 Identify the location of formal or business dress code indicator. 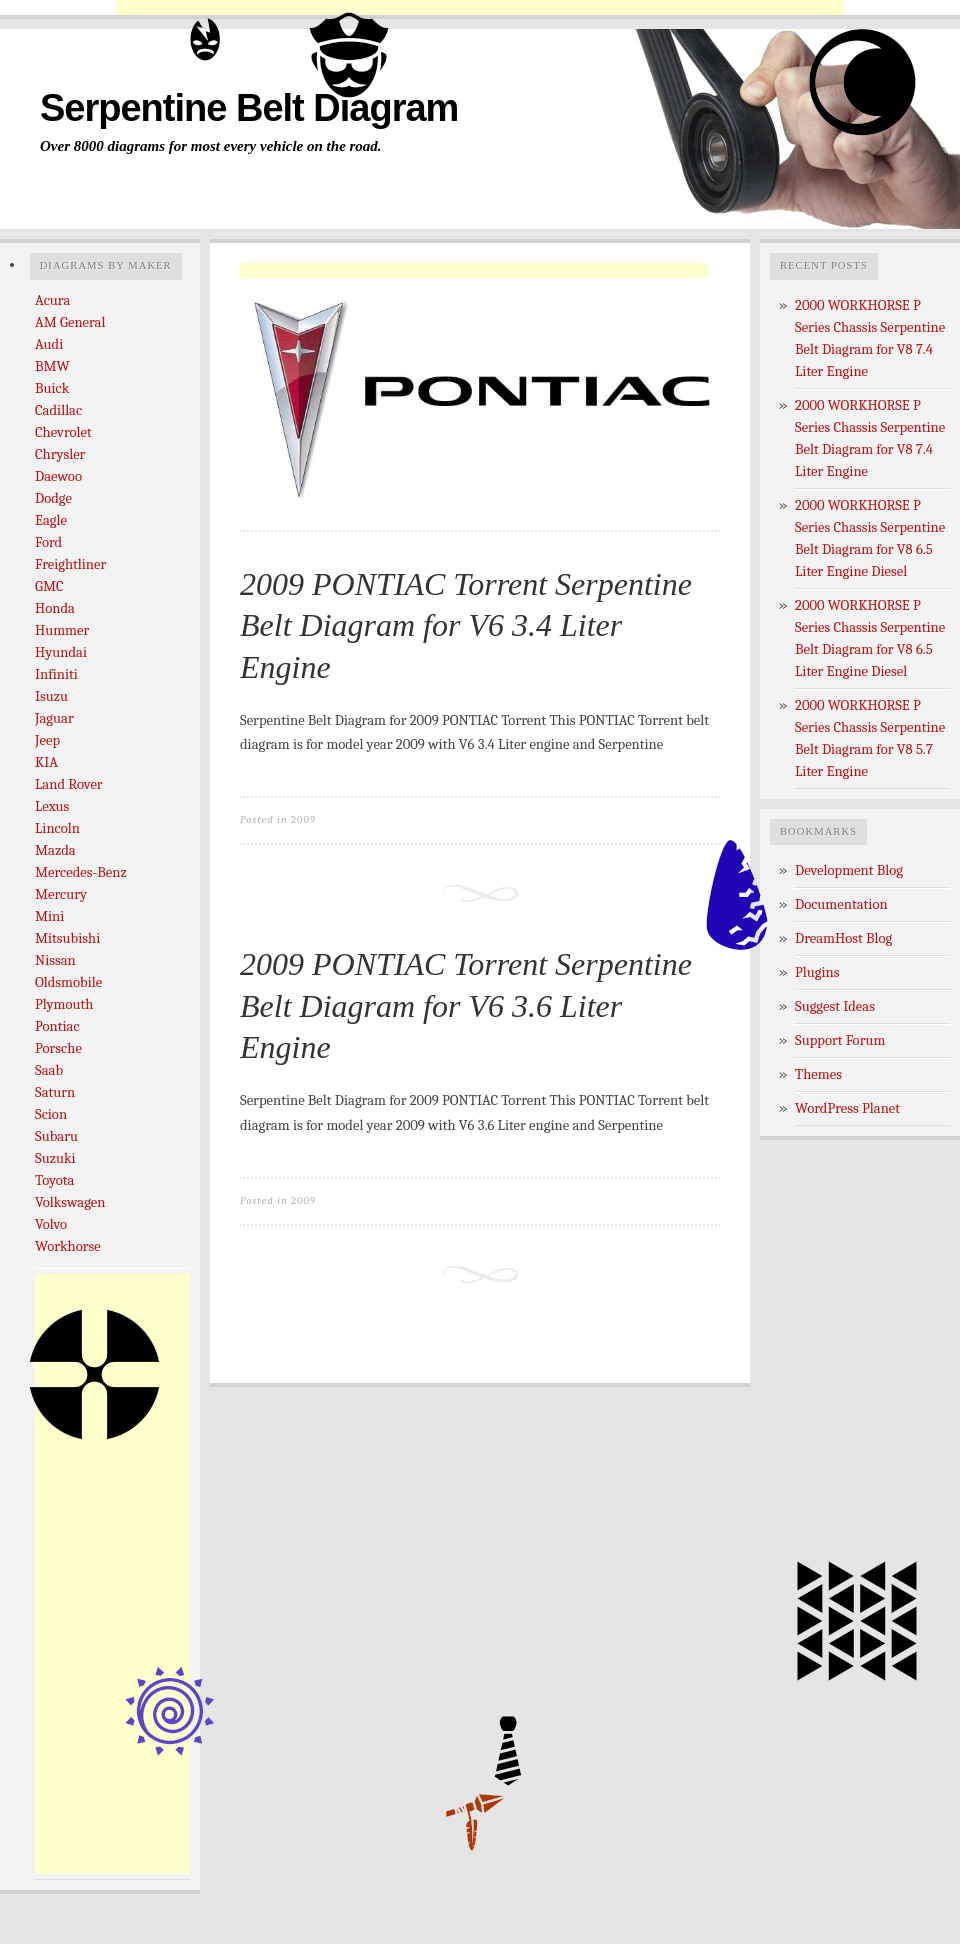
(508, 1751).